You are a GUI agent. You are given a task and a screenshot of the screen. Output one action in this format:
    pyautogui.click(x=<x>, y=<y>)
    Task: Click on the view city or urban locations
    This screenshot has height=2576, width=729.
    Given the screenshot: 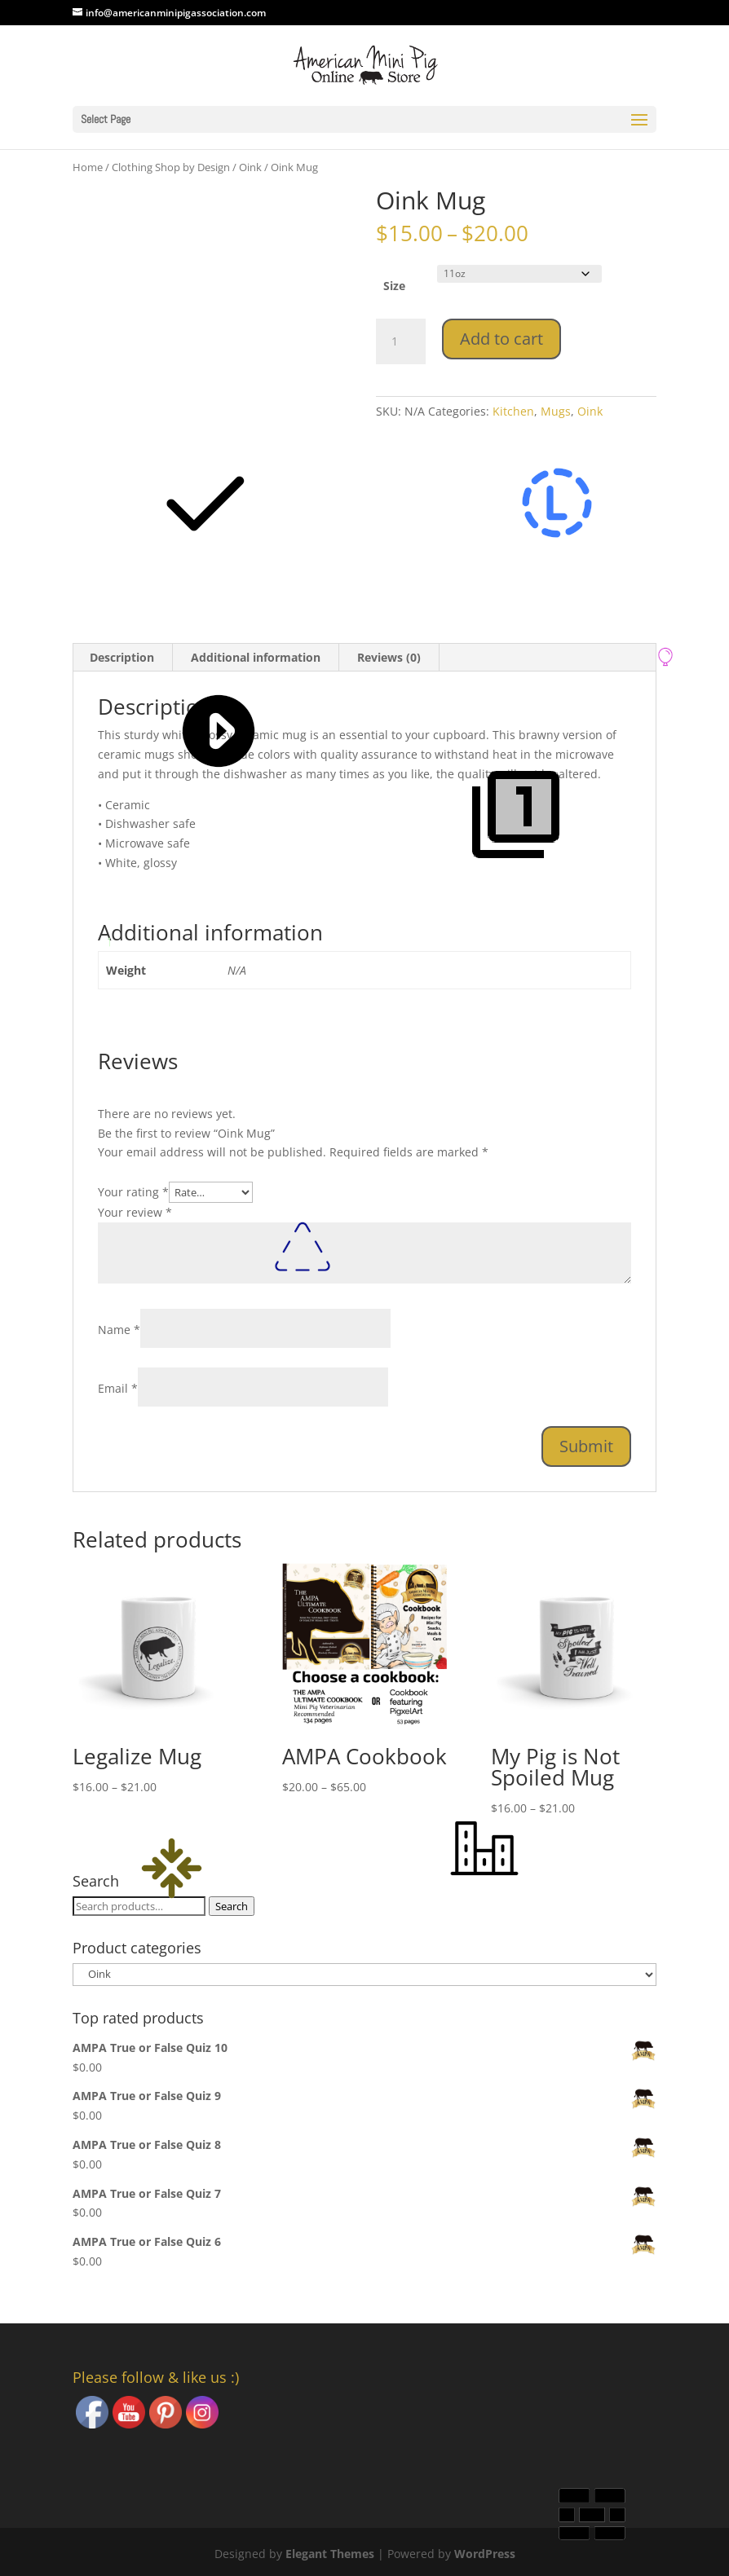 What is the action you would take?
    pyautogui.click(x=484, y=1848)
    